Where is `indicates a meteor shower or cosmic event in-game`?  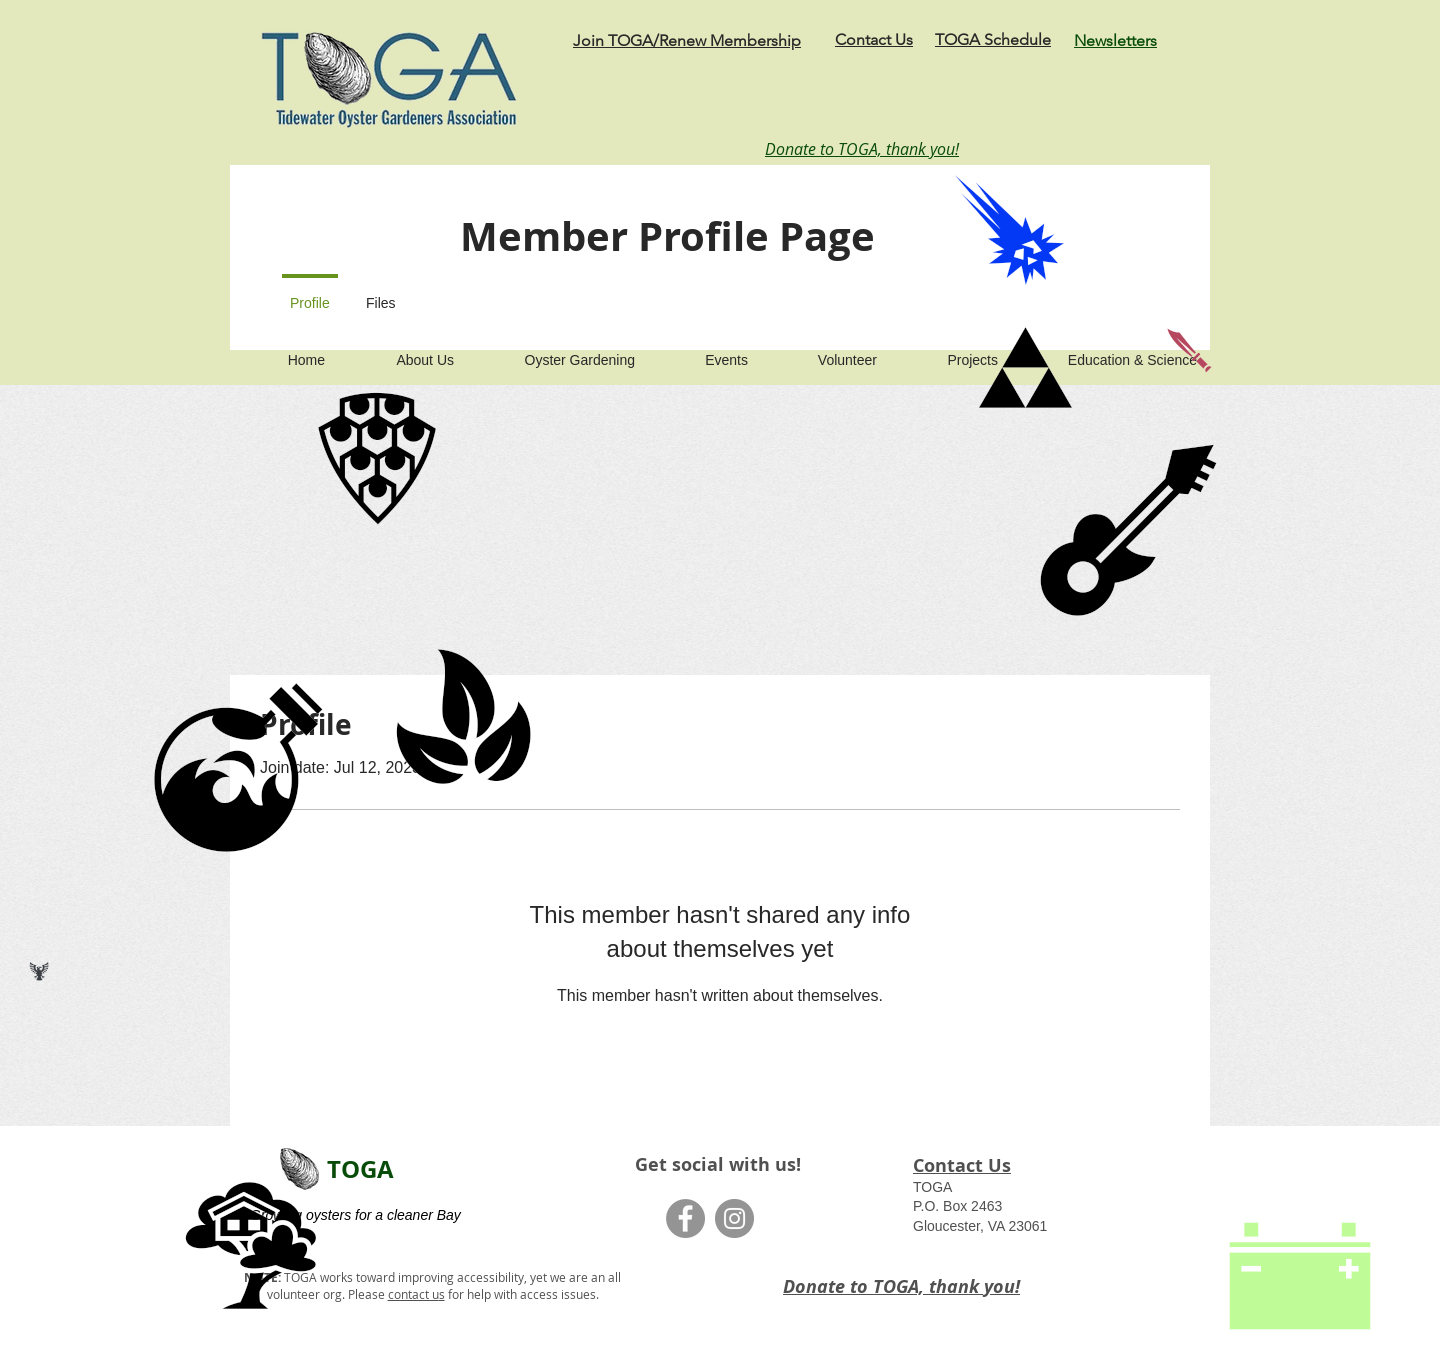
indicates a meteor shower or cosmic event in-game is located at coordinates (1009, 231).